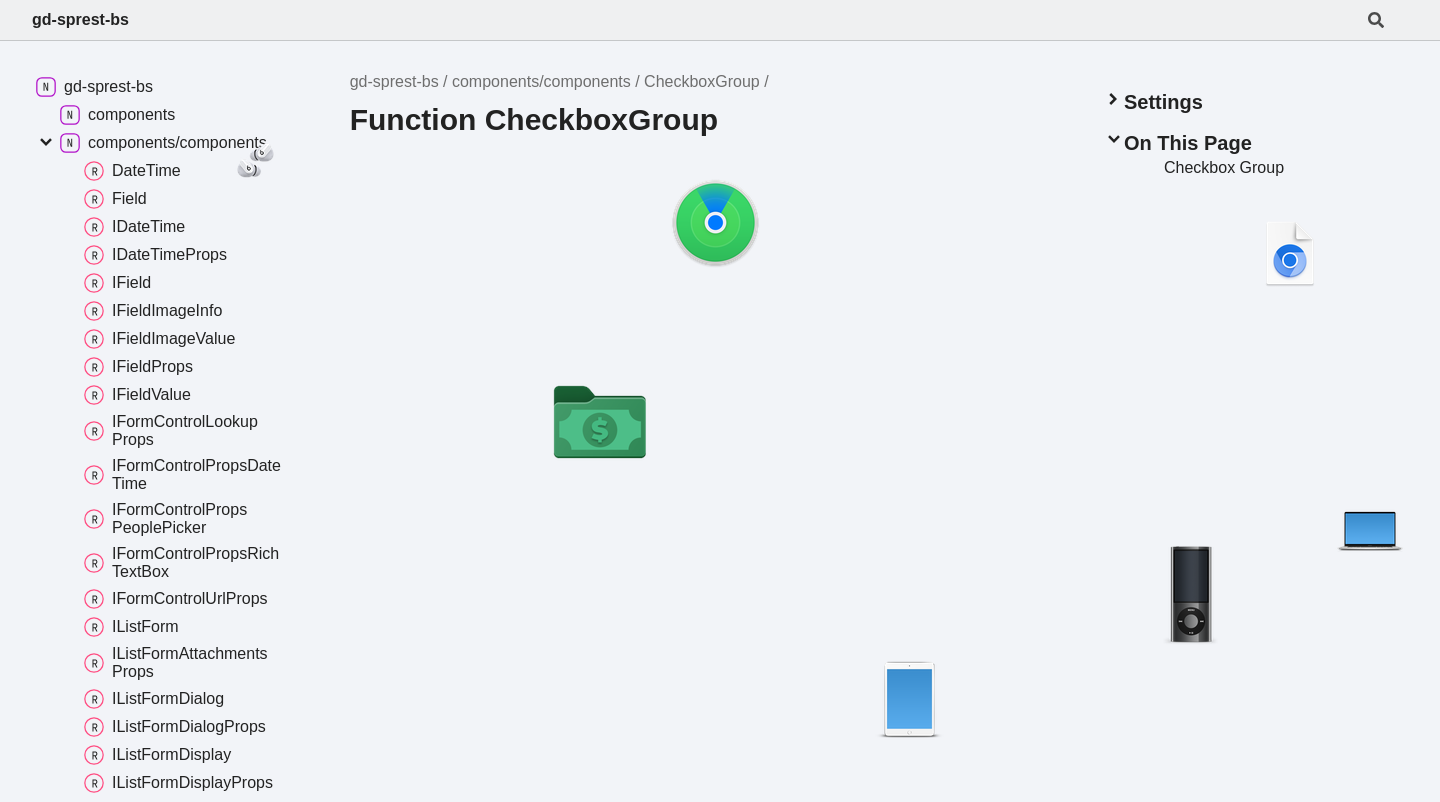 Image resolution: width=1440 pixels, height=802 pixels. What do you see at coordinates (599, 424) in the screenshot?
I see `open folder containing financial documents` at bounding box center [599, 424].